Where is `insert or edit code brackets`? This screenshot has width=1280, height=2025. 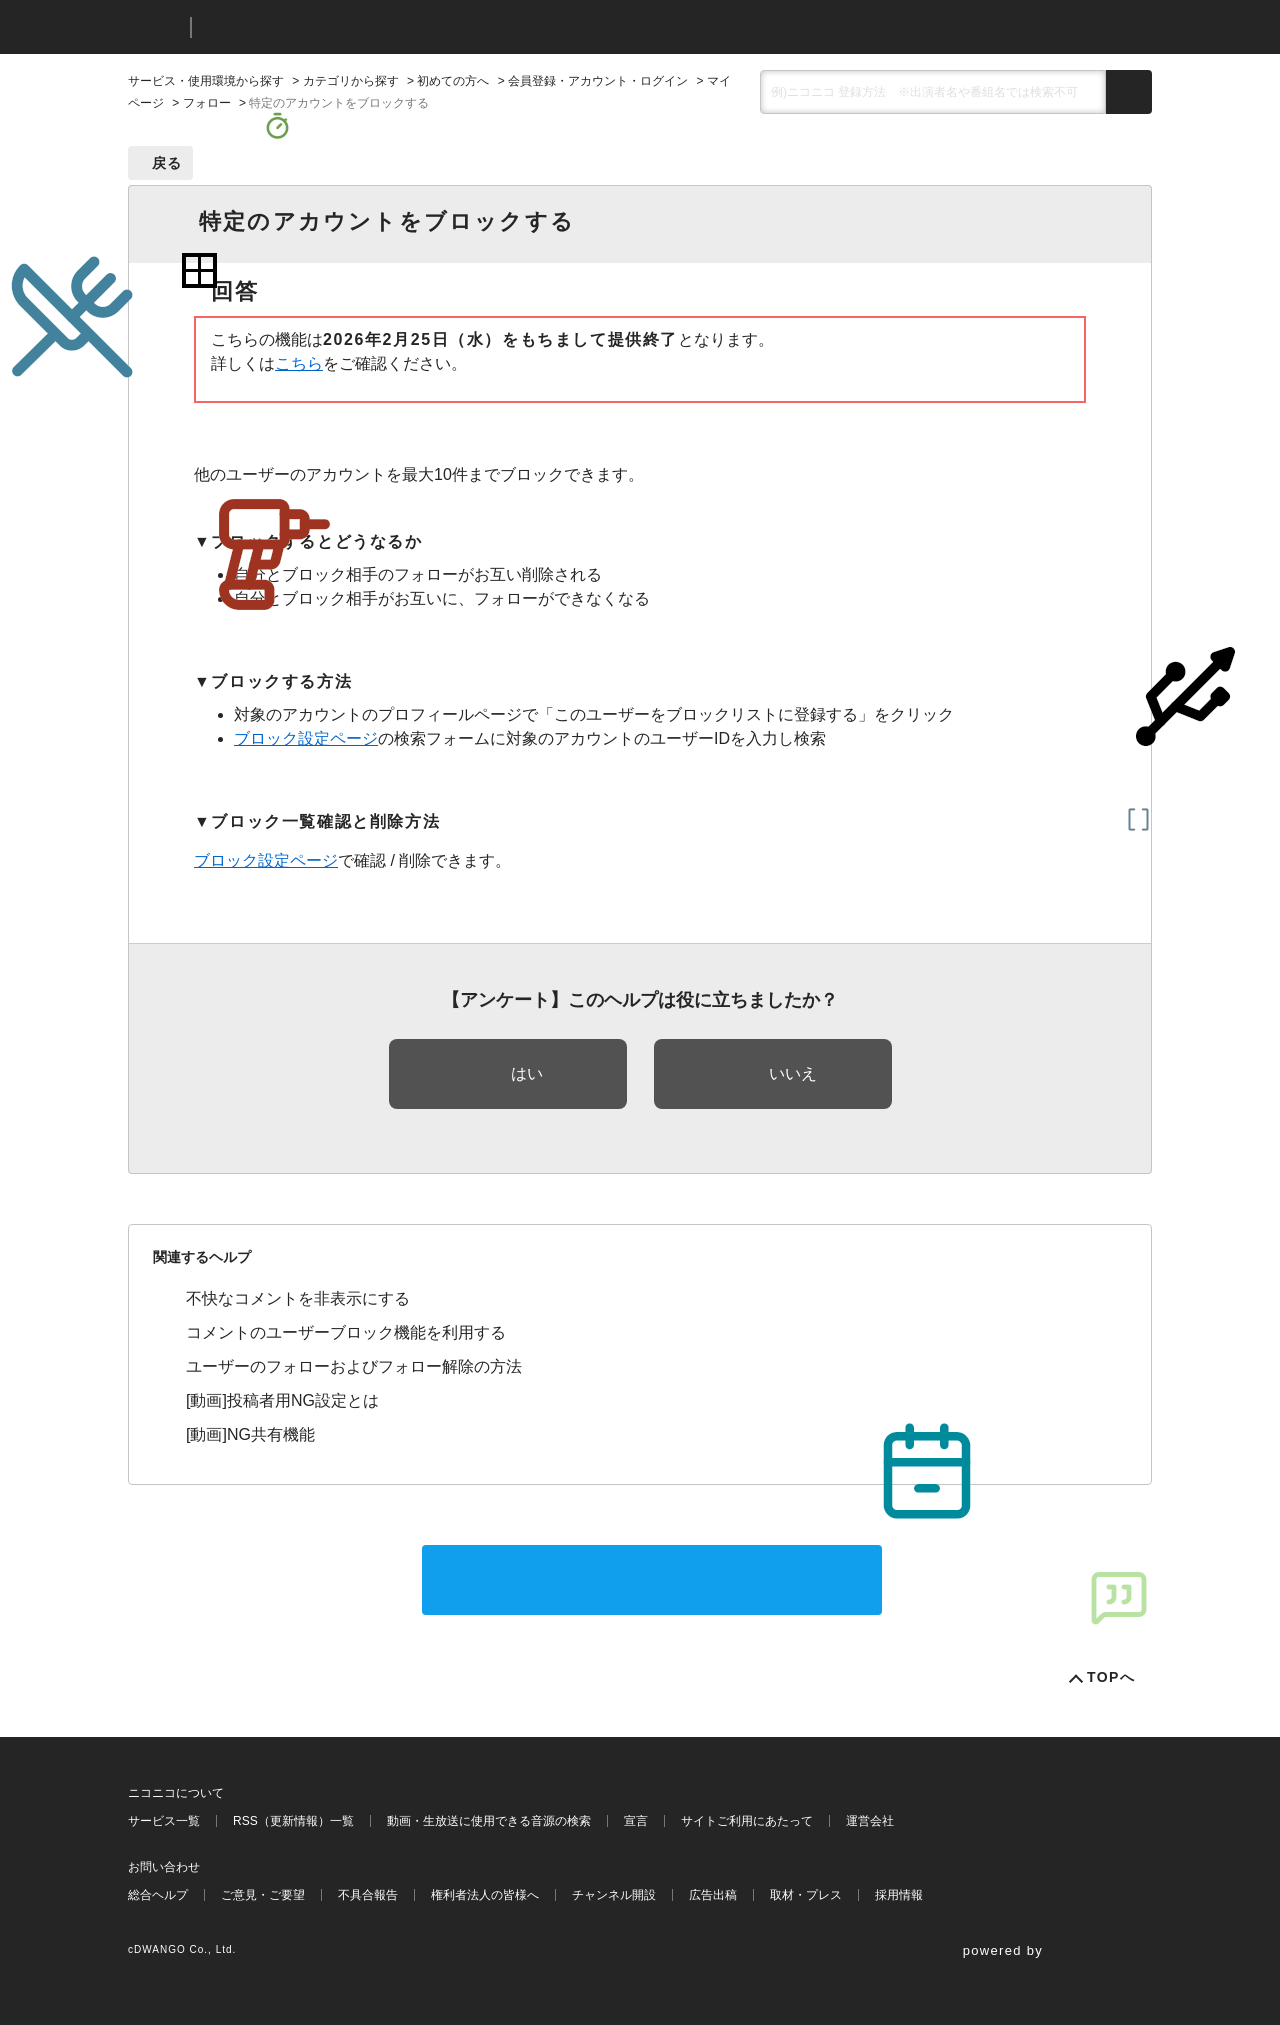 insert or edit code brackets is located at coordinates (1138, 819).